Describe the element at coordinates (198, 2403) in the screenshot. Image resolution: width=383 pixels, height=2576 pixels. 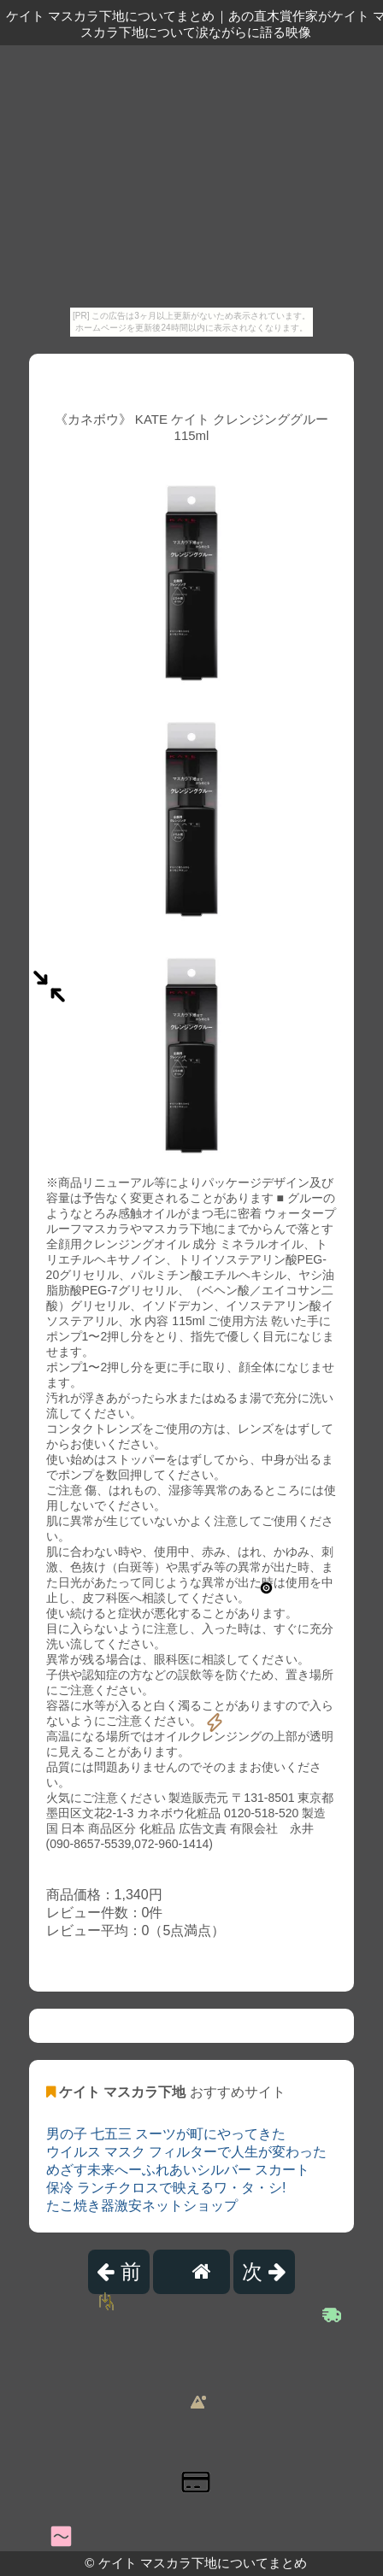
I see `view photos or gallery` at that location.